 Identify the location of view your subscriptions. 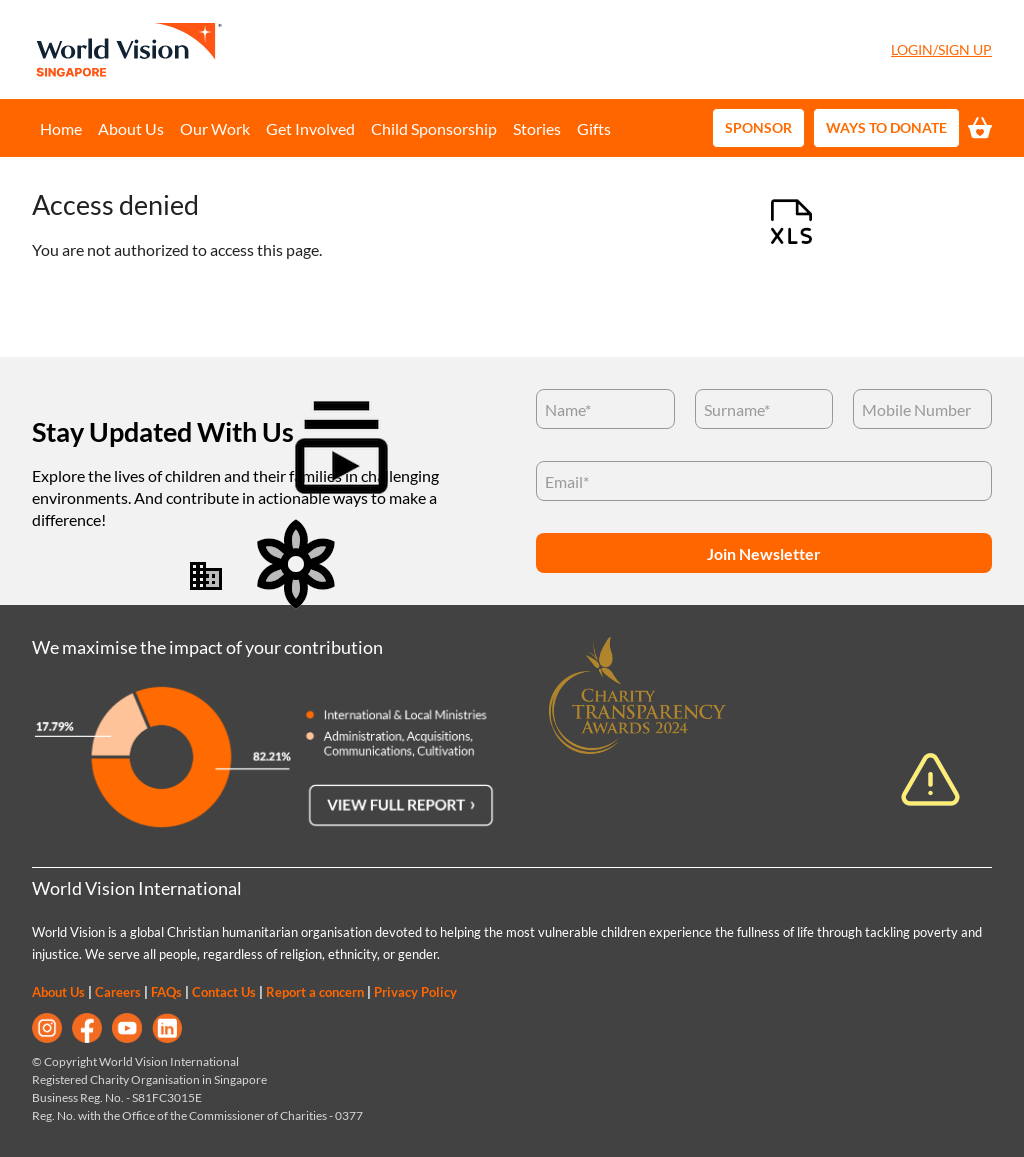
(341, 447).